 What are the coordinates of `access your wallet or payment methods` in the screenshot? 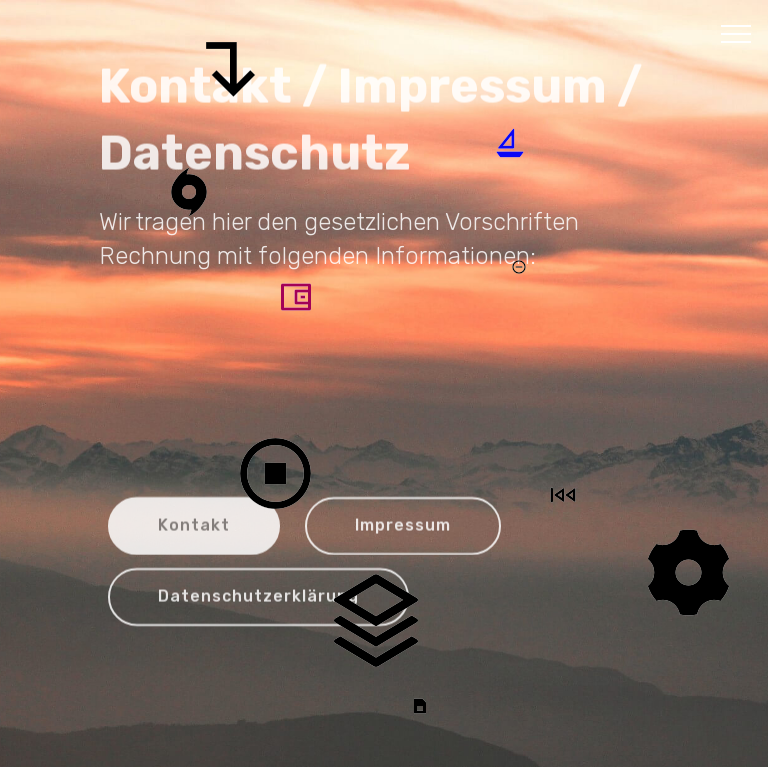 It's located at (296, 297).